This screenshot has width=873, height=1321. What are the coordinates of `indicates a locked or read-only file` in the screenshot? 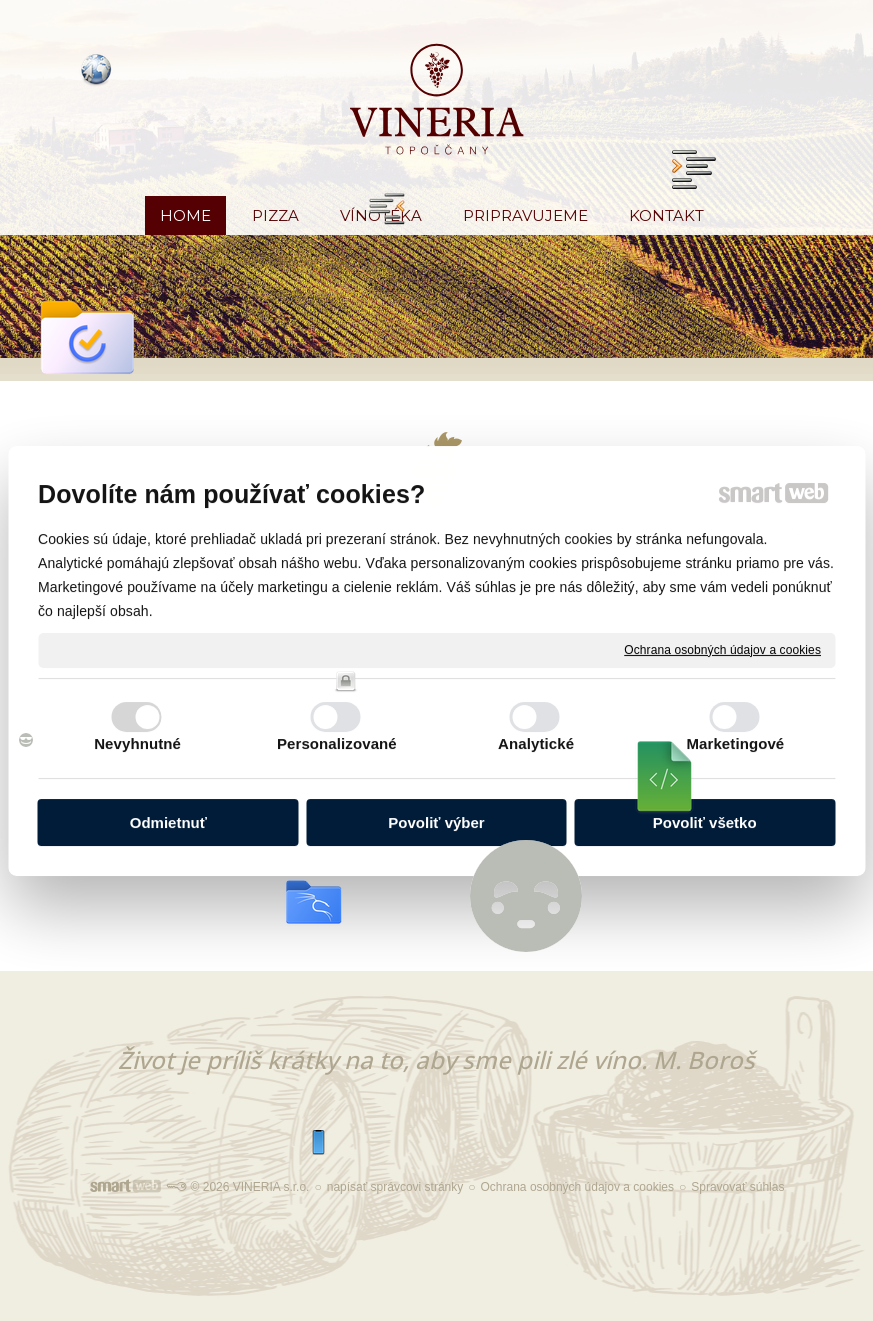 It's located at (346, 682).